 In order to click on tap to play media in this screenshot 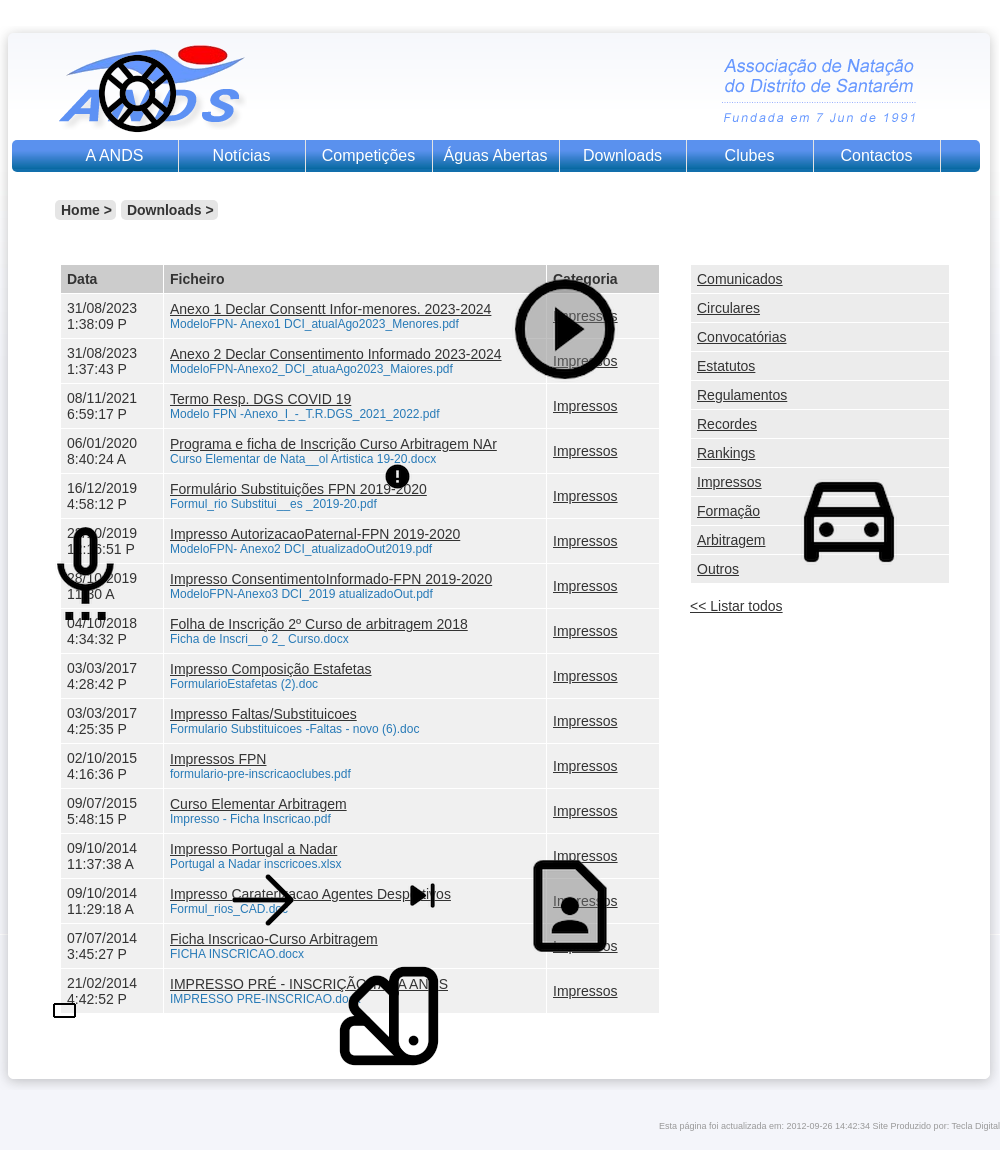, I will do `click(565, 329)`.